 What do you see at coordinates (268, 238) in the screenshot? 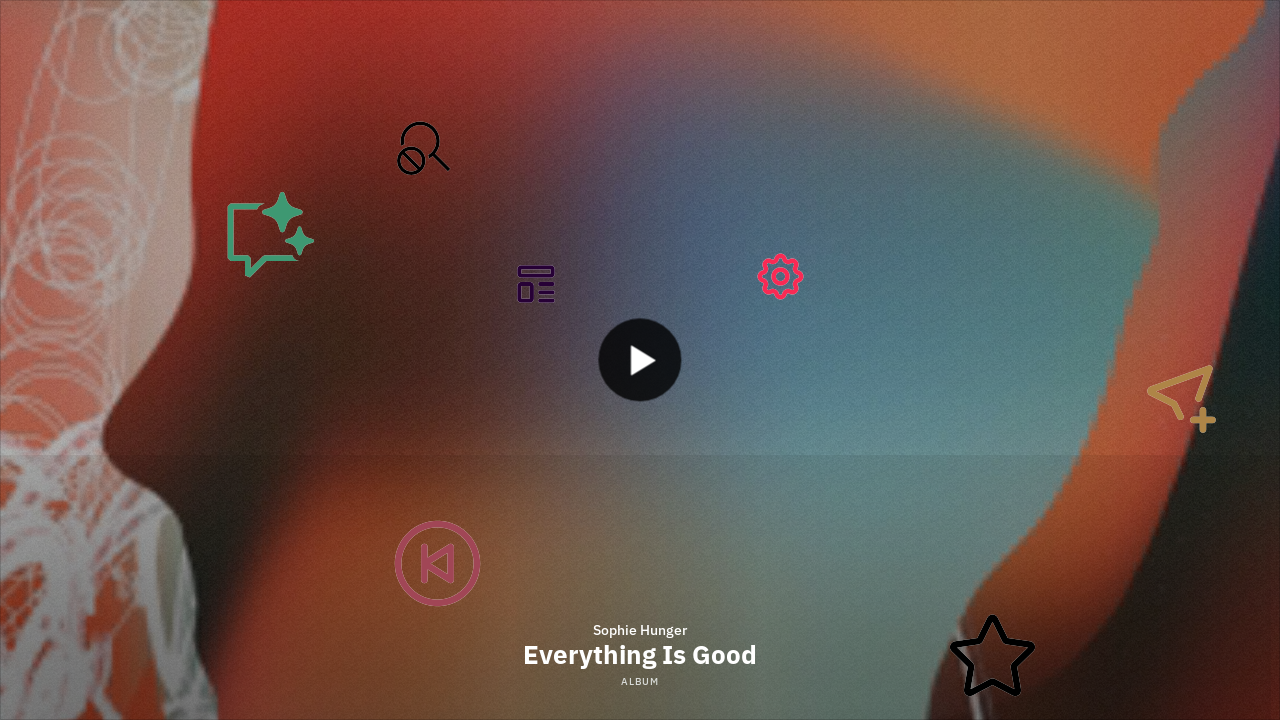
I see `start an AI-powered chat conversation` at bounding box center [268, 238].